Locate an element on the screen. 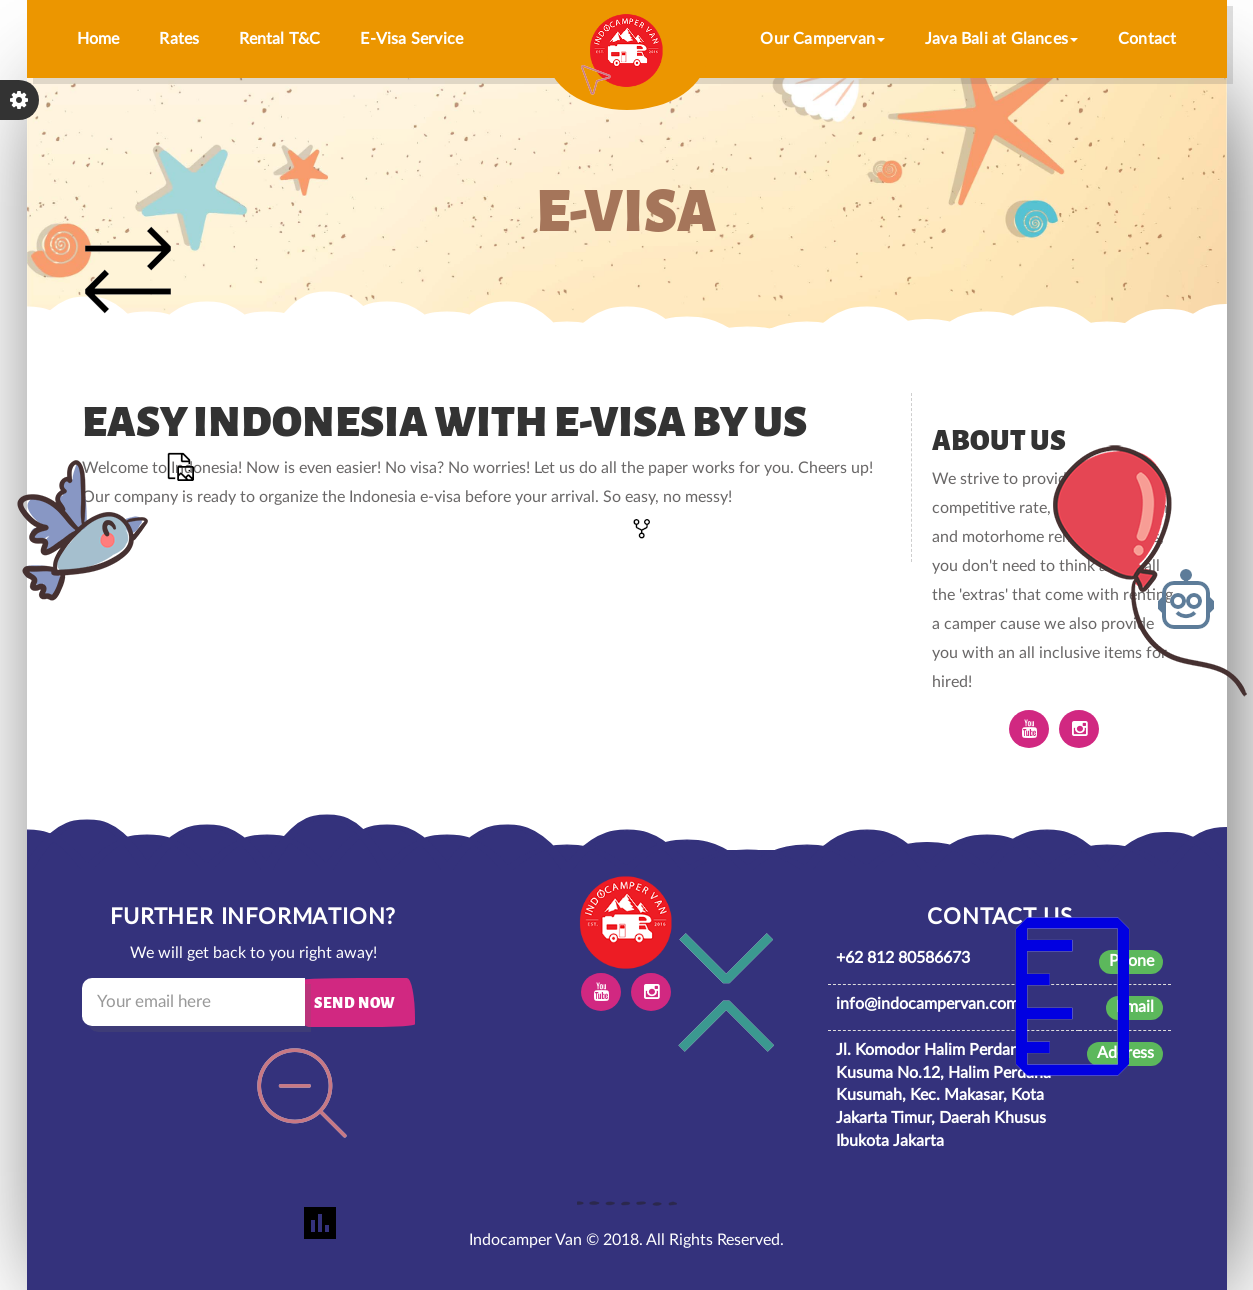 The height and width of the screenshot is (1290, 1253). swap or exchange items is located at coordinates (128, 270).